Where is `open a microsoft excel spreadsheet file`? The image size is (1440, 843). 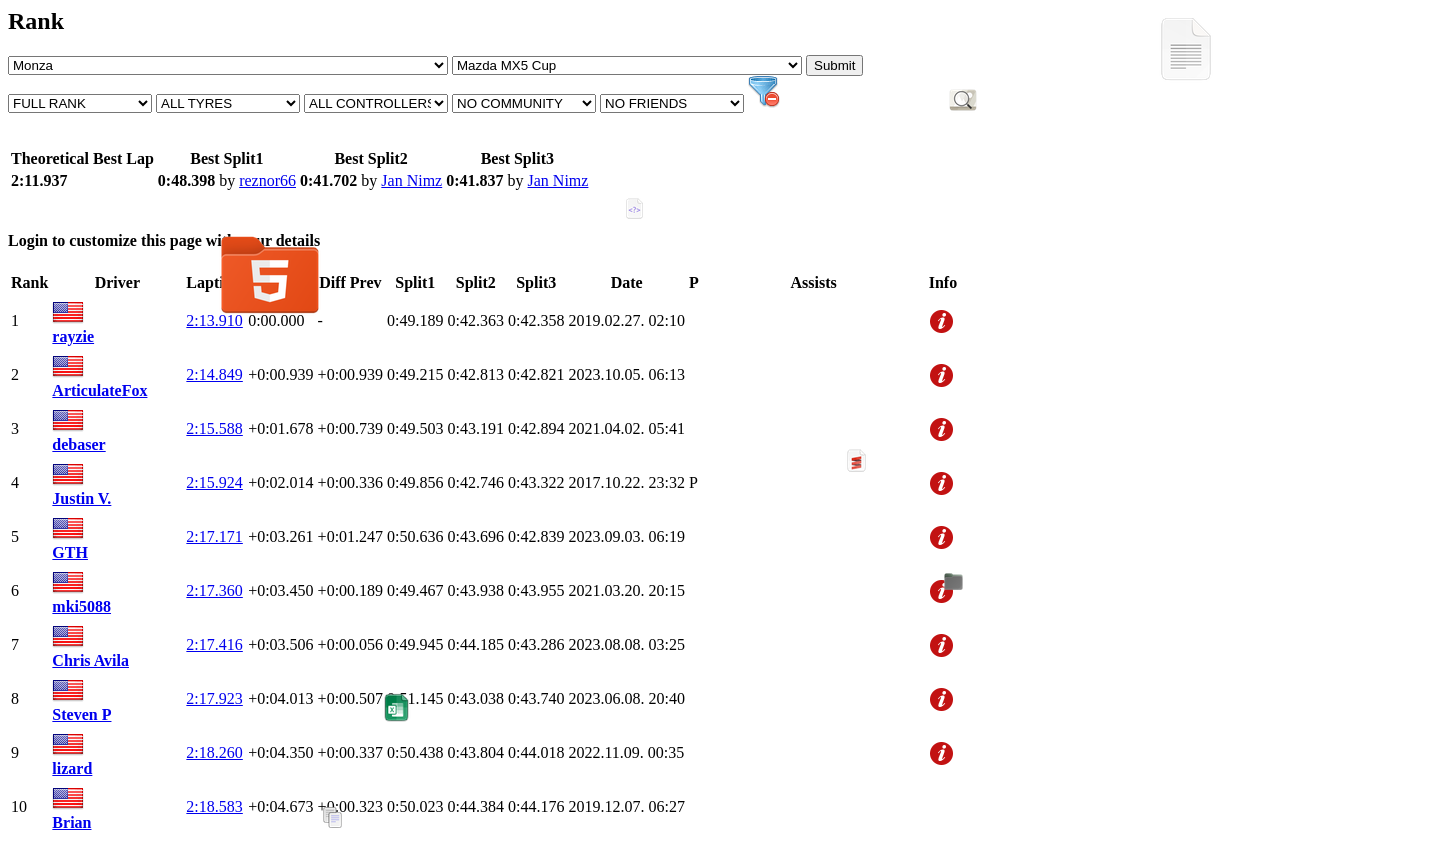
open a microsoft excel spreadsheet file is located at coordinates (396, 707).